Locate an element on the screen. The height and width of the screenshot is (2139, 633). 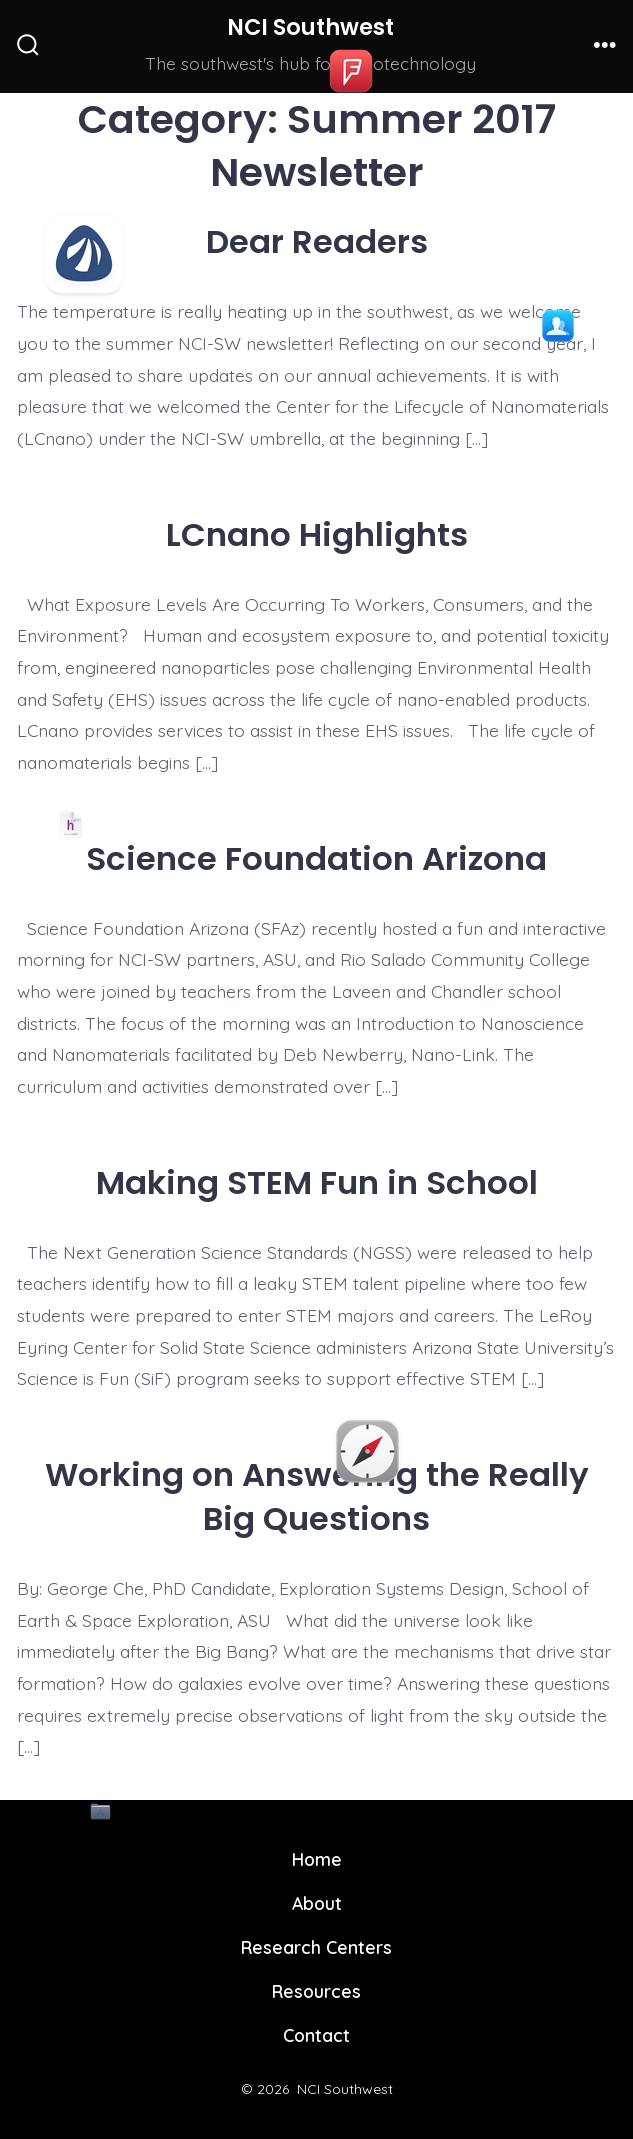
open the Foursquare app is located at coordinates (351, 71).